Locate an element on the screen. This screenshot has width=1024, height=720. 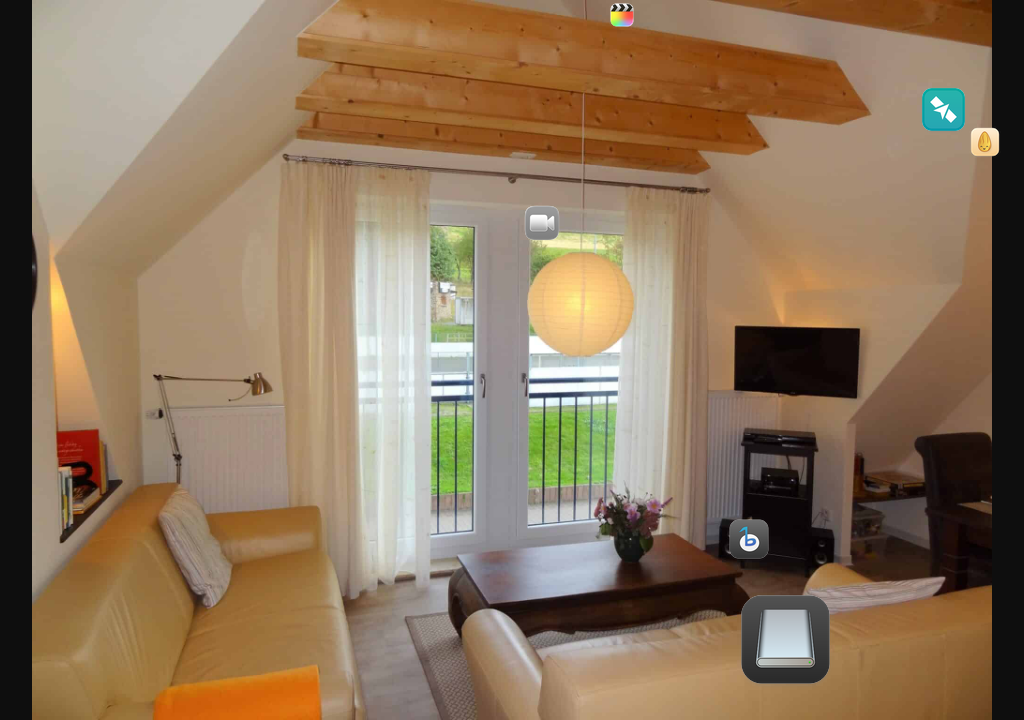
open the almond app is located at coordinates (985, 142).